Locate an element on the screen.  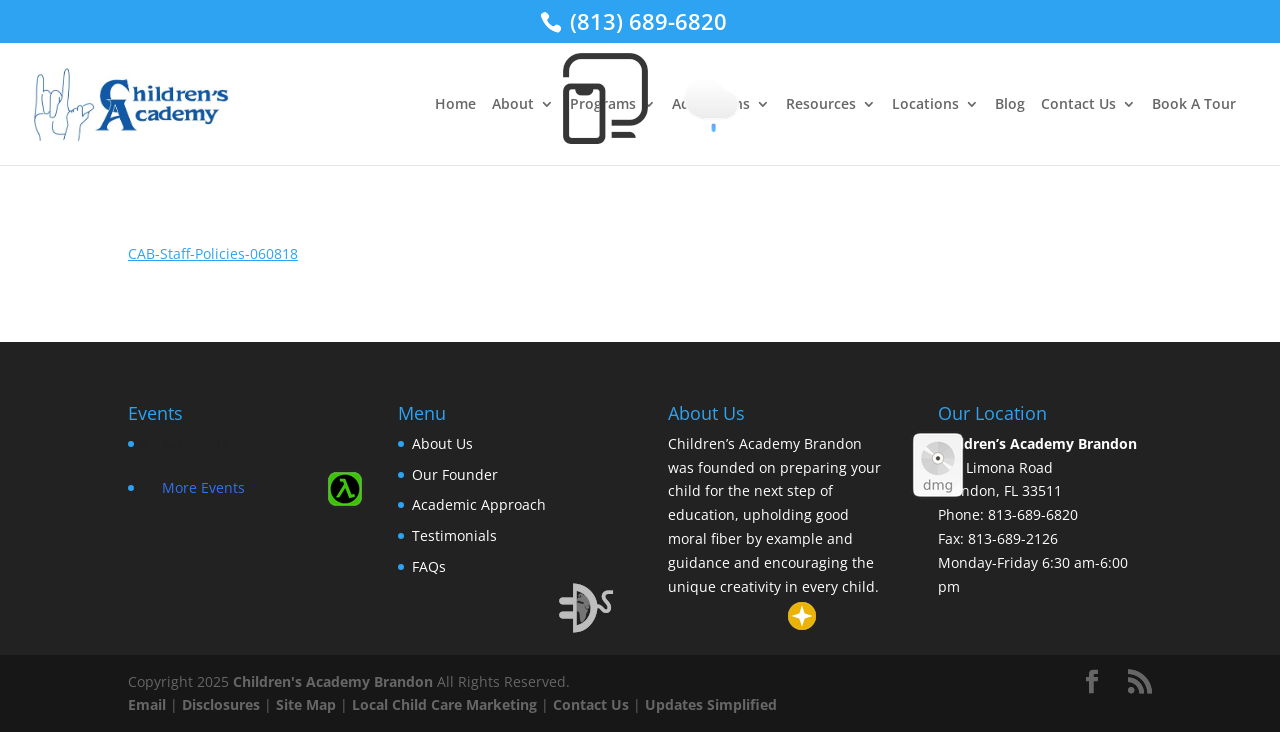
apple disk image file (.dmg) is located at coordinates (938, 465).